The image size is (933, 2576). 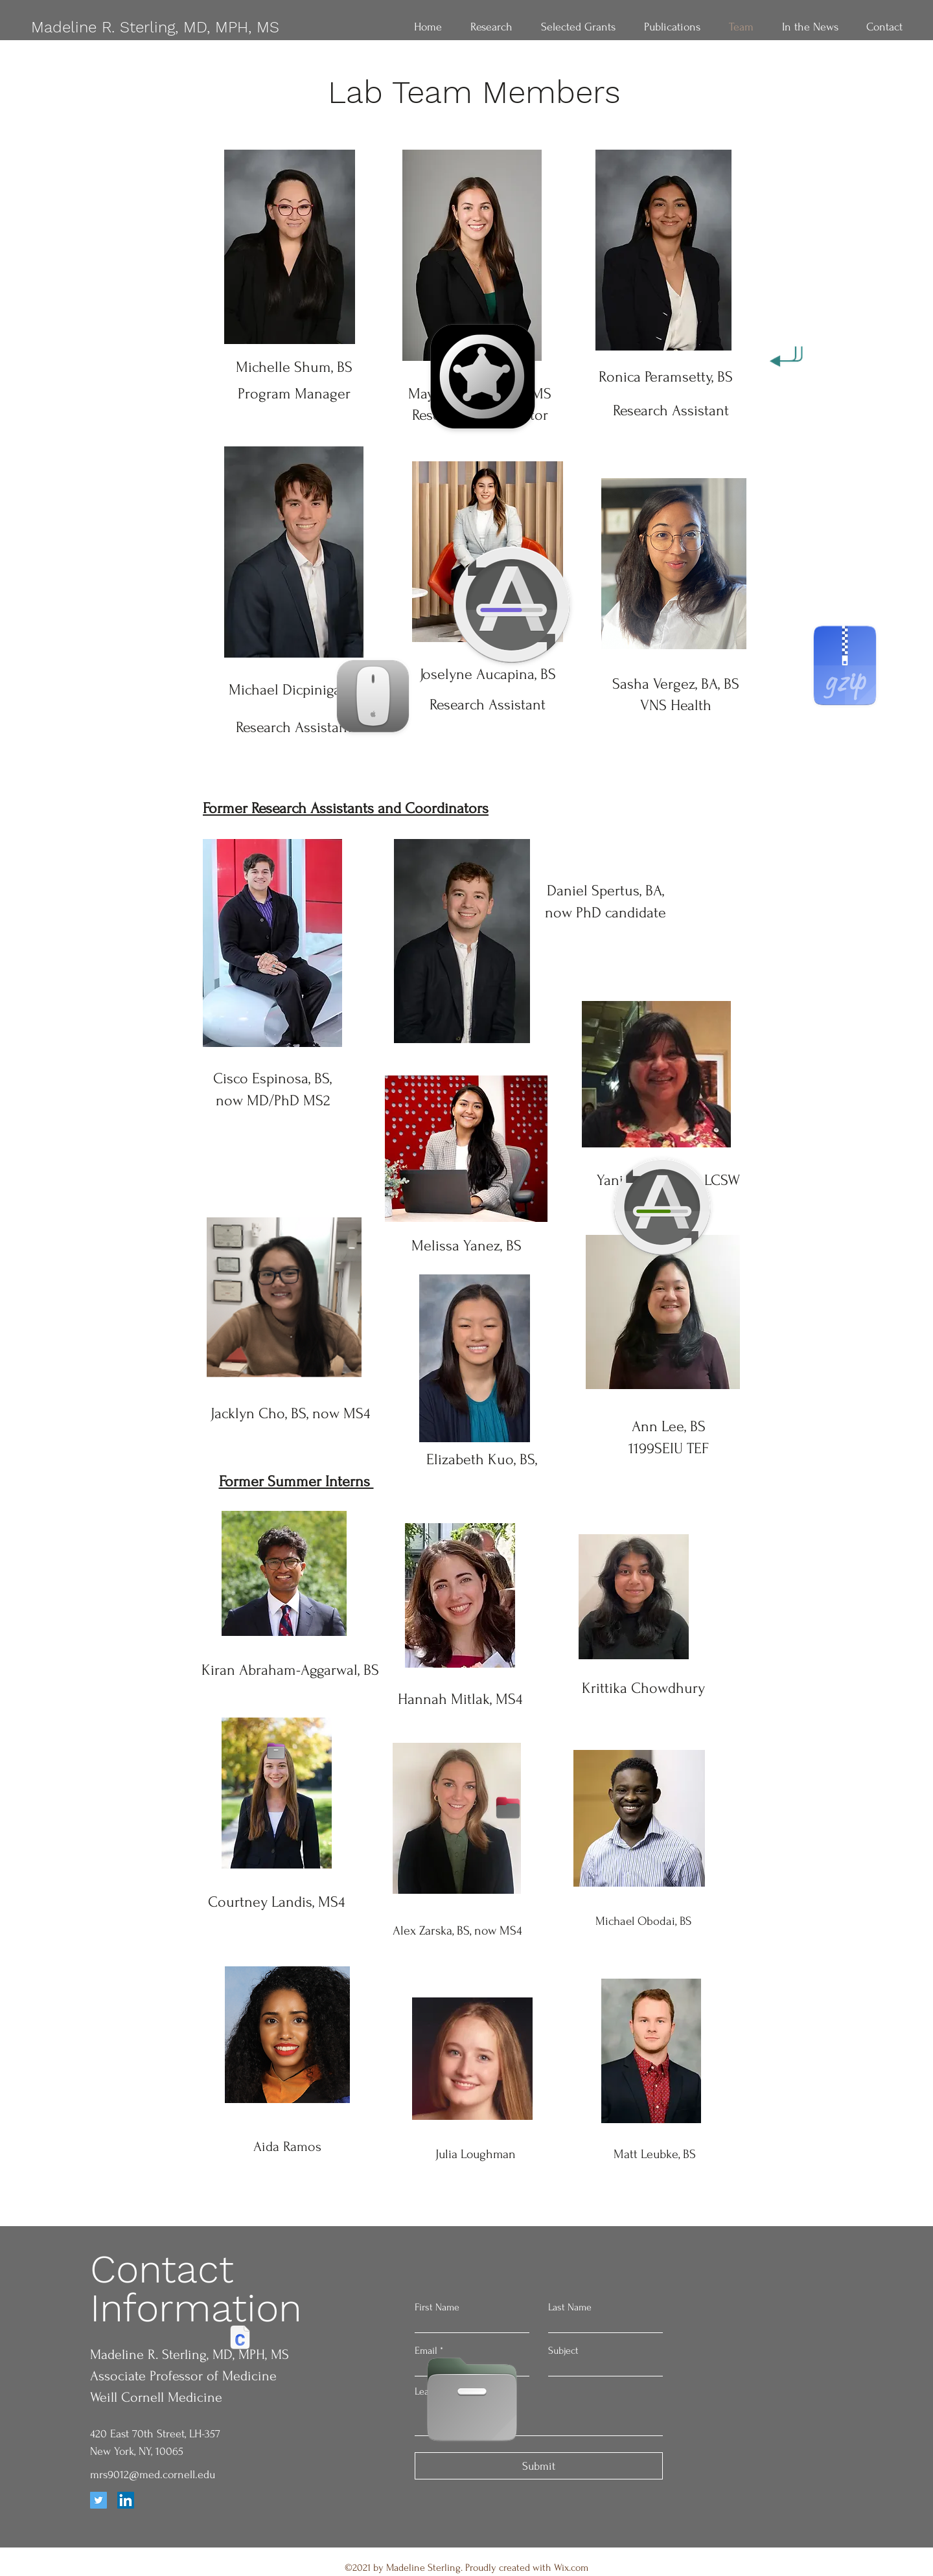 I want to click on check for available software updates, so click(x=511, y=604).